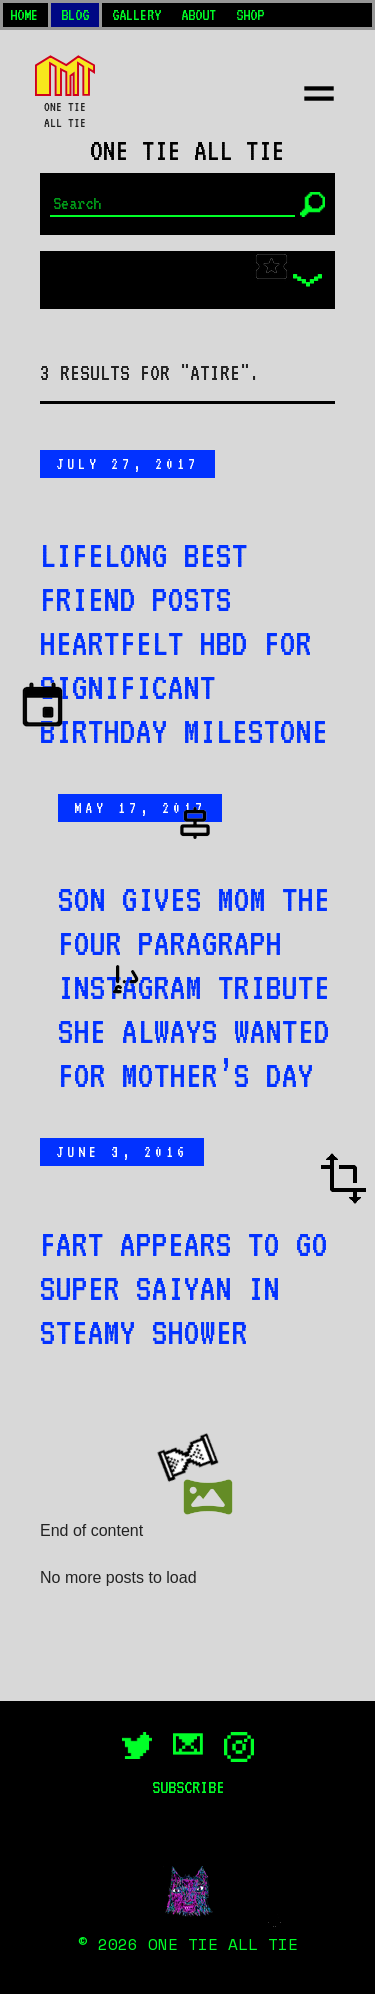 Image resolution: width=375 pixels, height=1994 pixels. I want to click on view calendar or scheduled events, so click(42, 704).